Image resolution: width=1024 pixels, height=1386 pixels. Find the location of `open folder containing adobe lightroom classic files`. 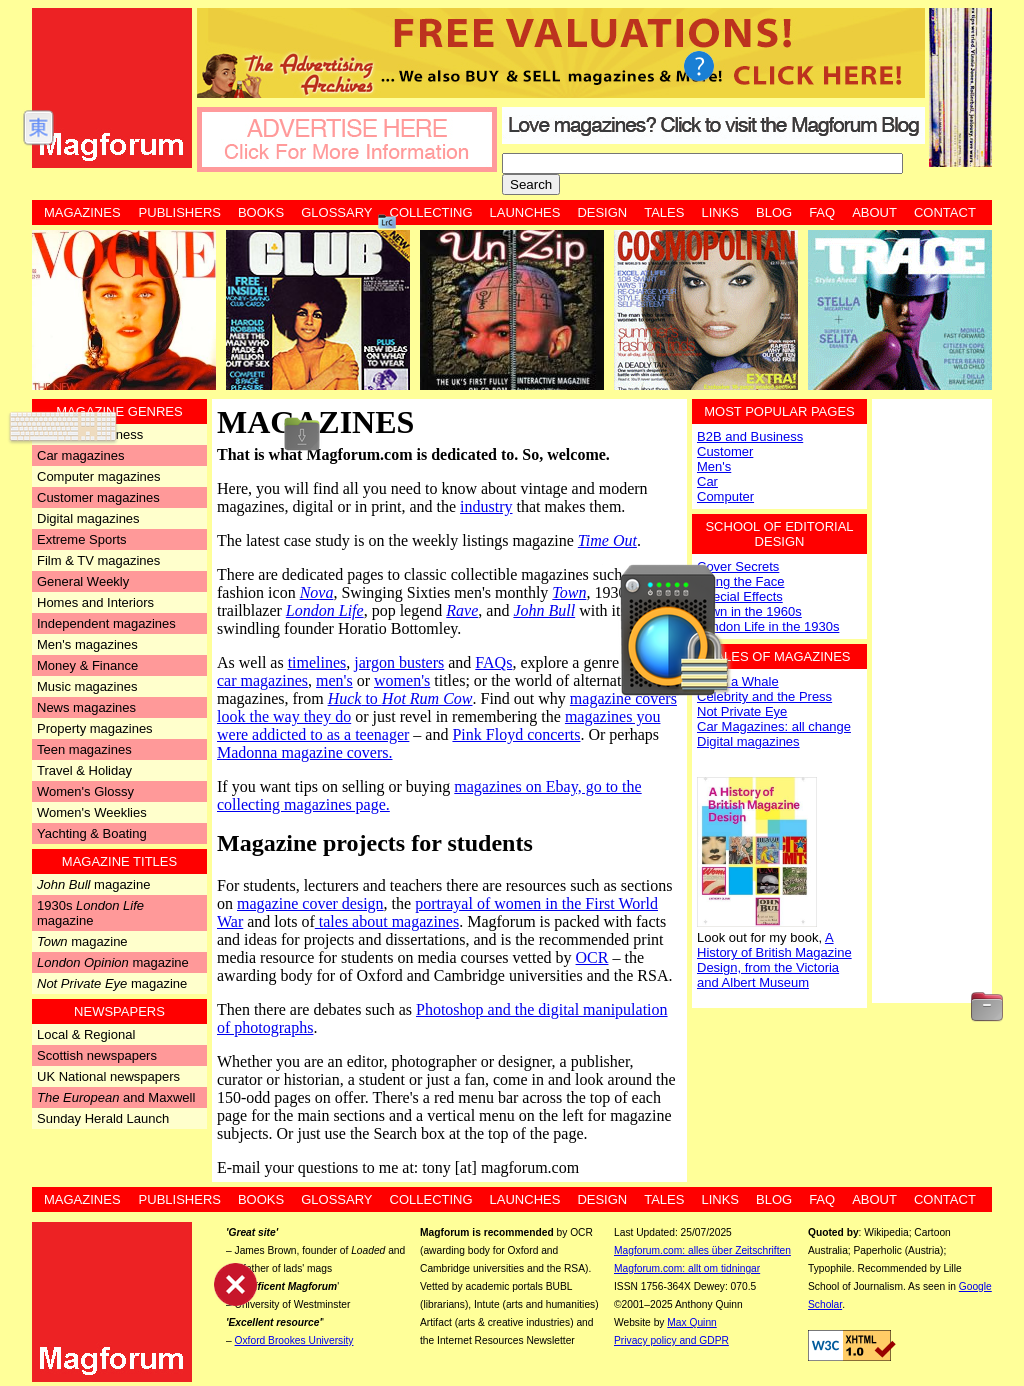

open folder containing adobe lightroom classic files is located at coordinates (387, 222).